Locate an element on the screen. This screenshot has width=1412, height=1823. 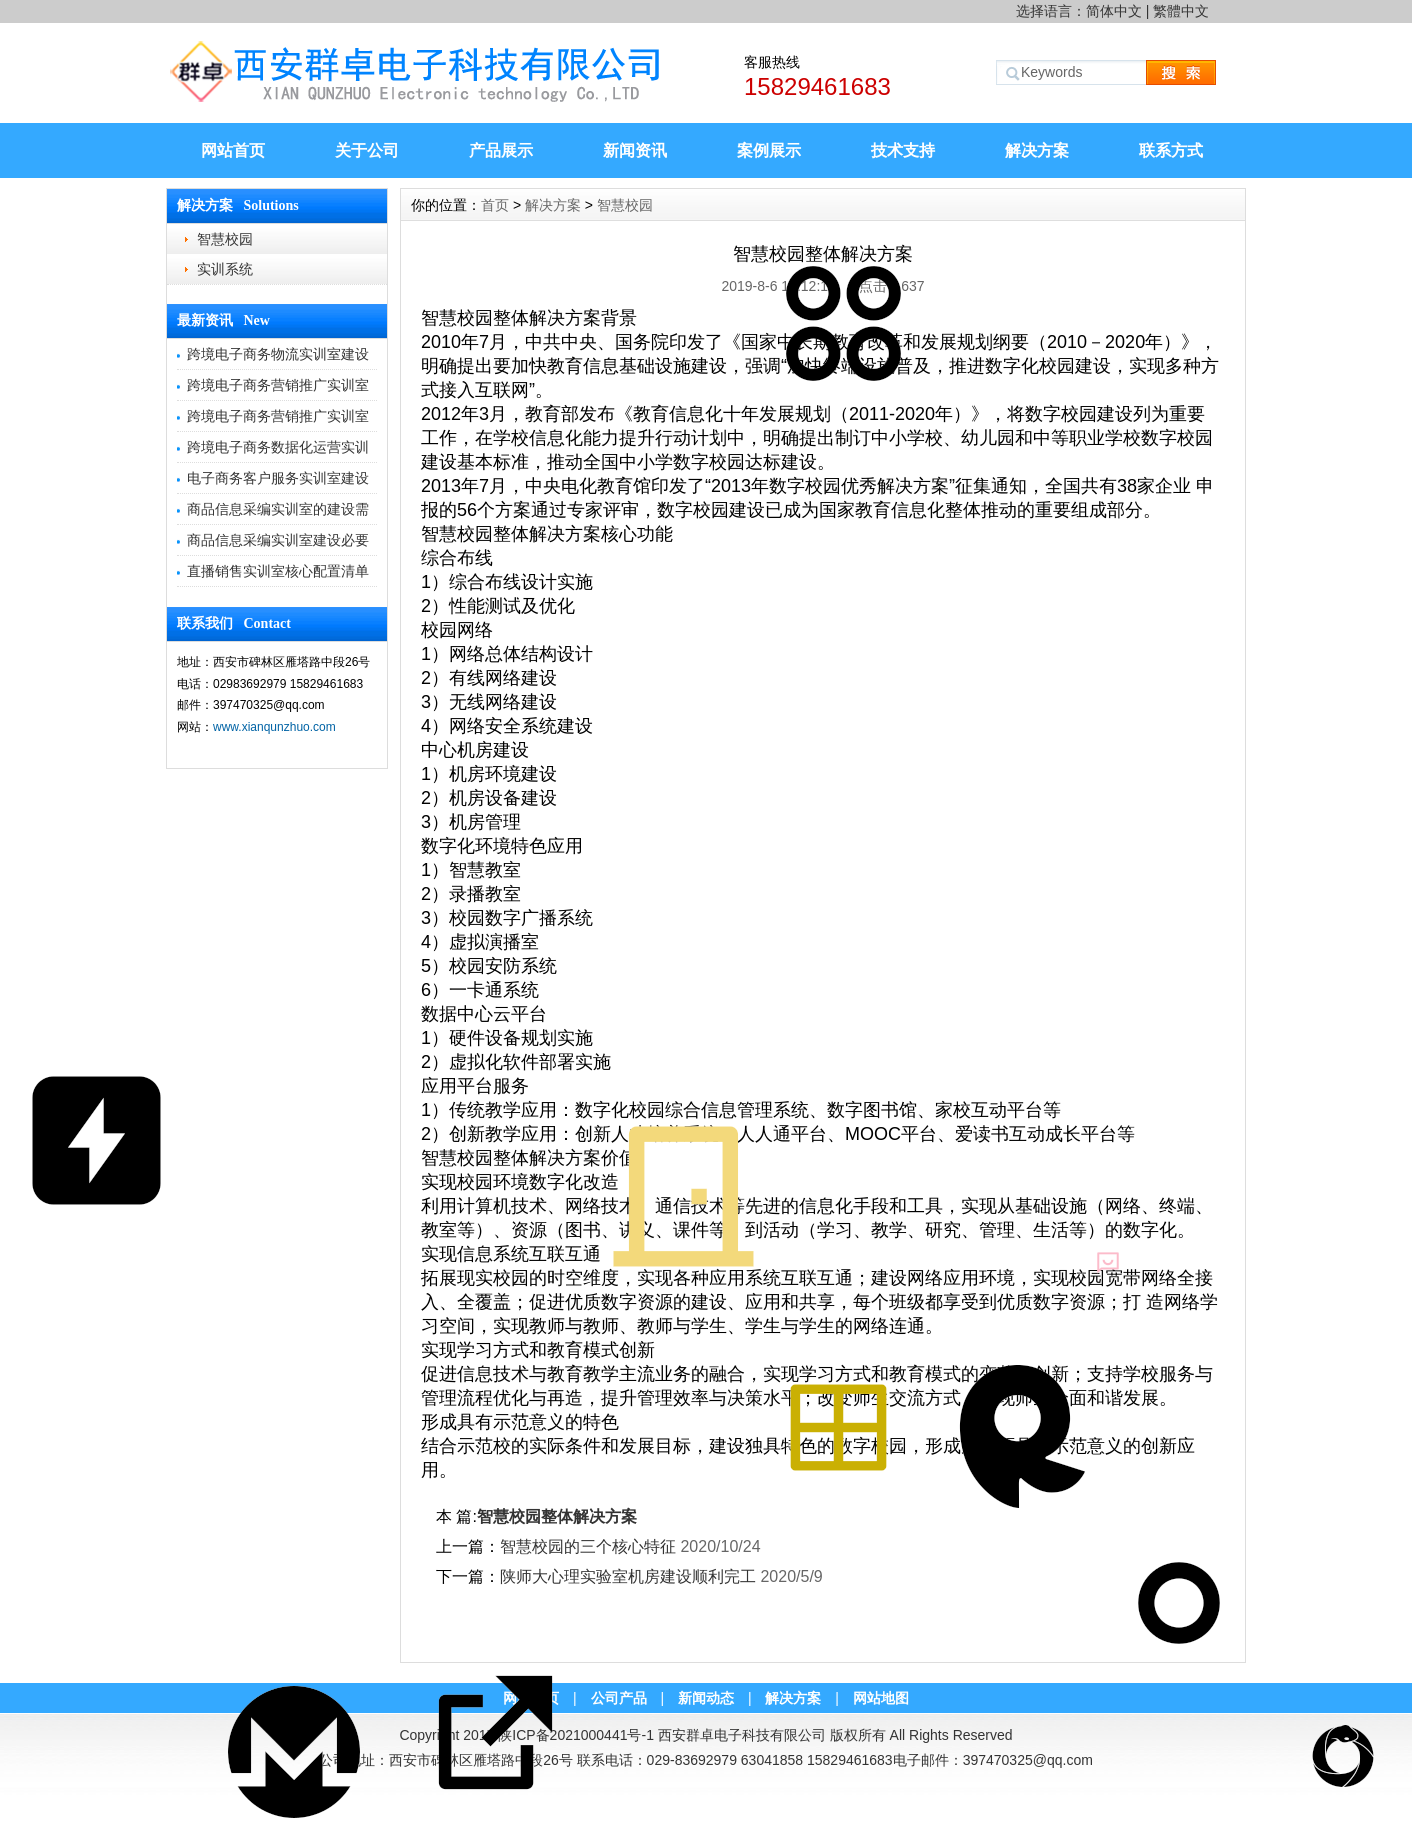
PyPy Python interpreter branding is located at coordinates (1343, 1756).